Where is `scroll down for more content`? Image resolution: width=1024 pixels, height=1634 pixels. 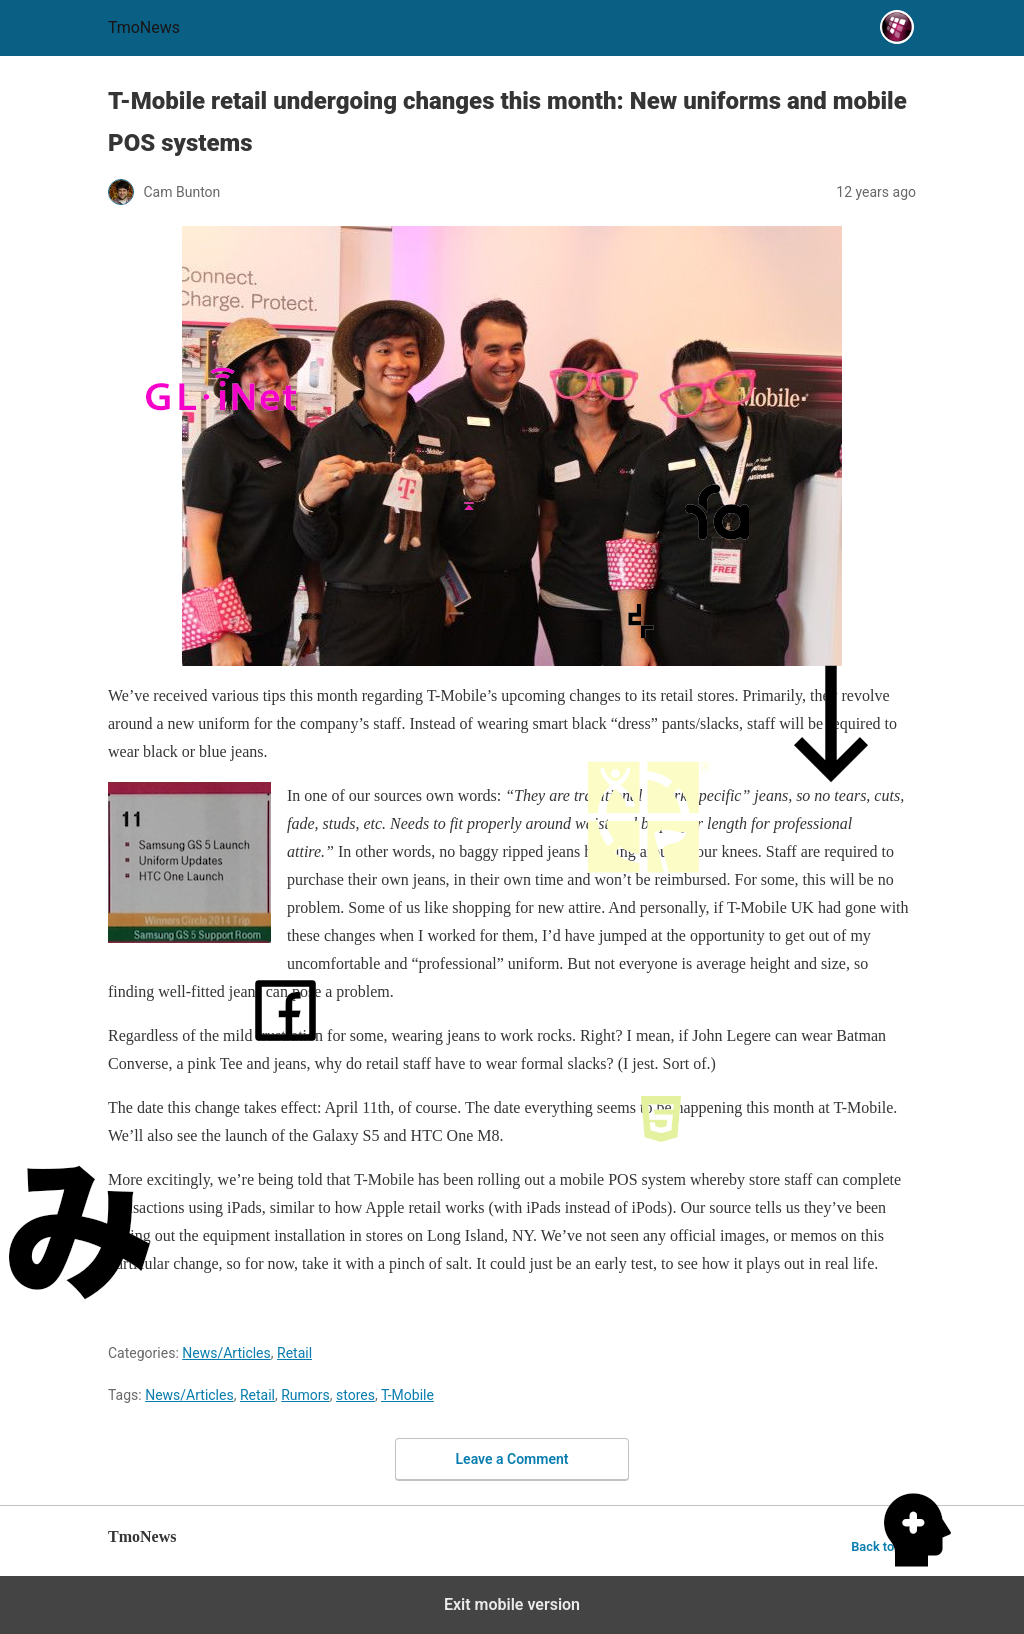 scroll down for more content is located at coordinates (831, 724).